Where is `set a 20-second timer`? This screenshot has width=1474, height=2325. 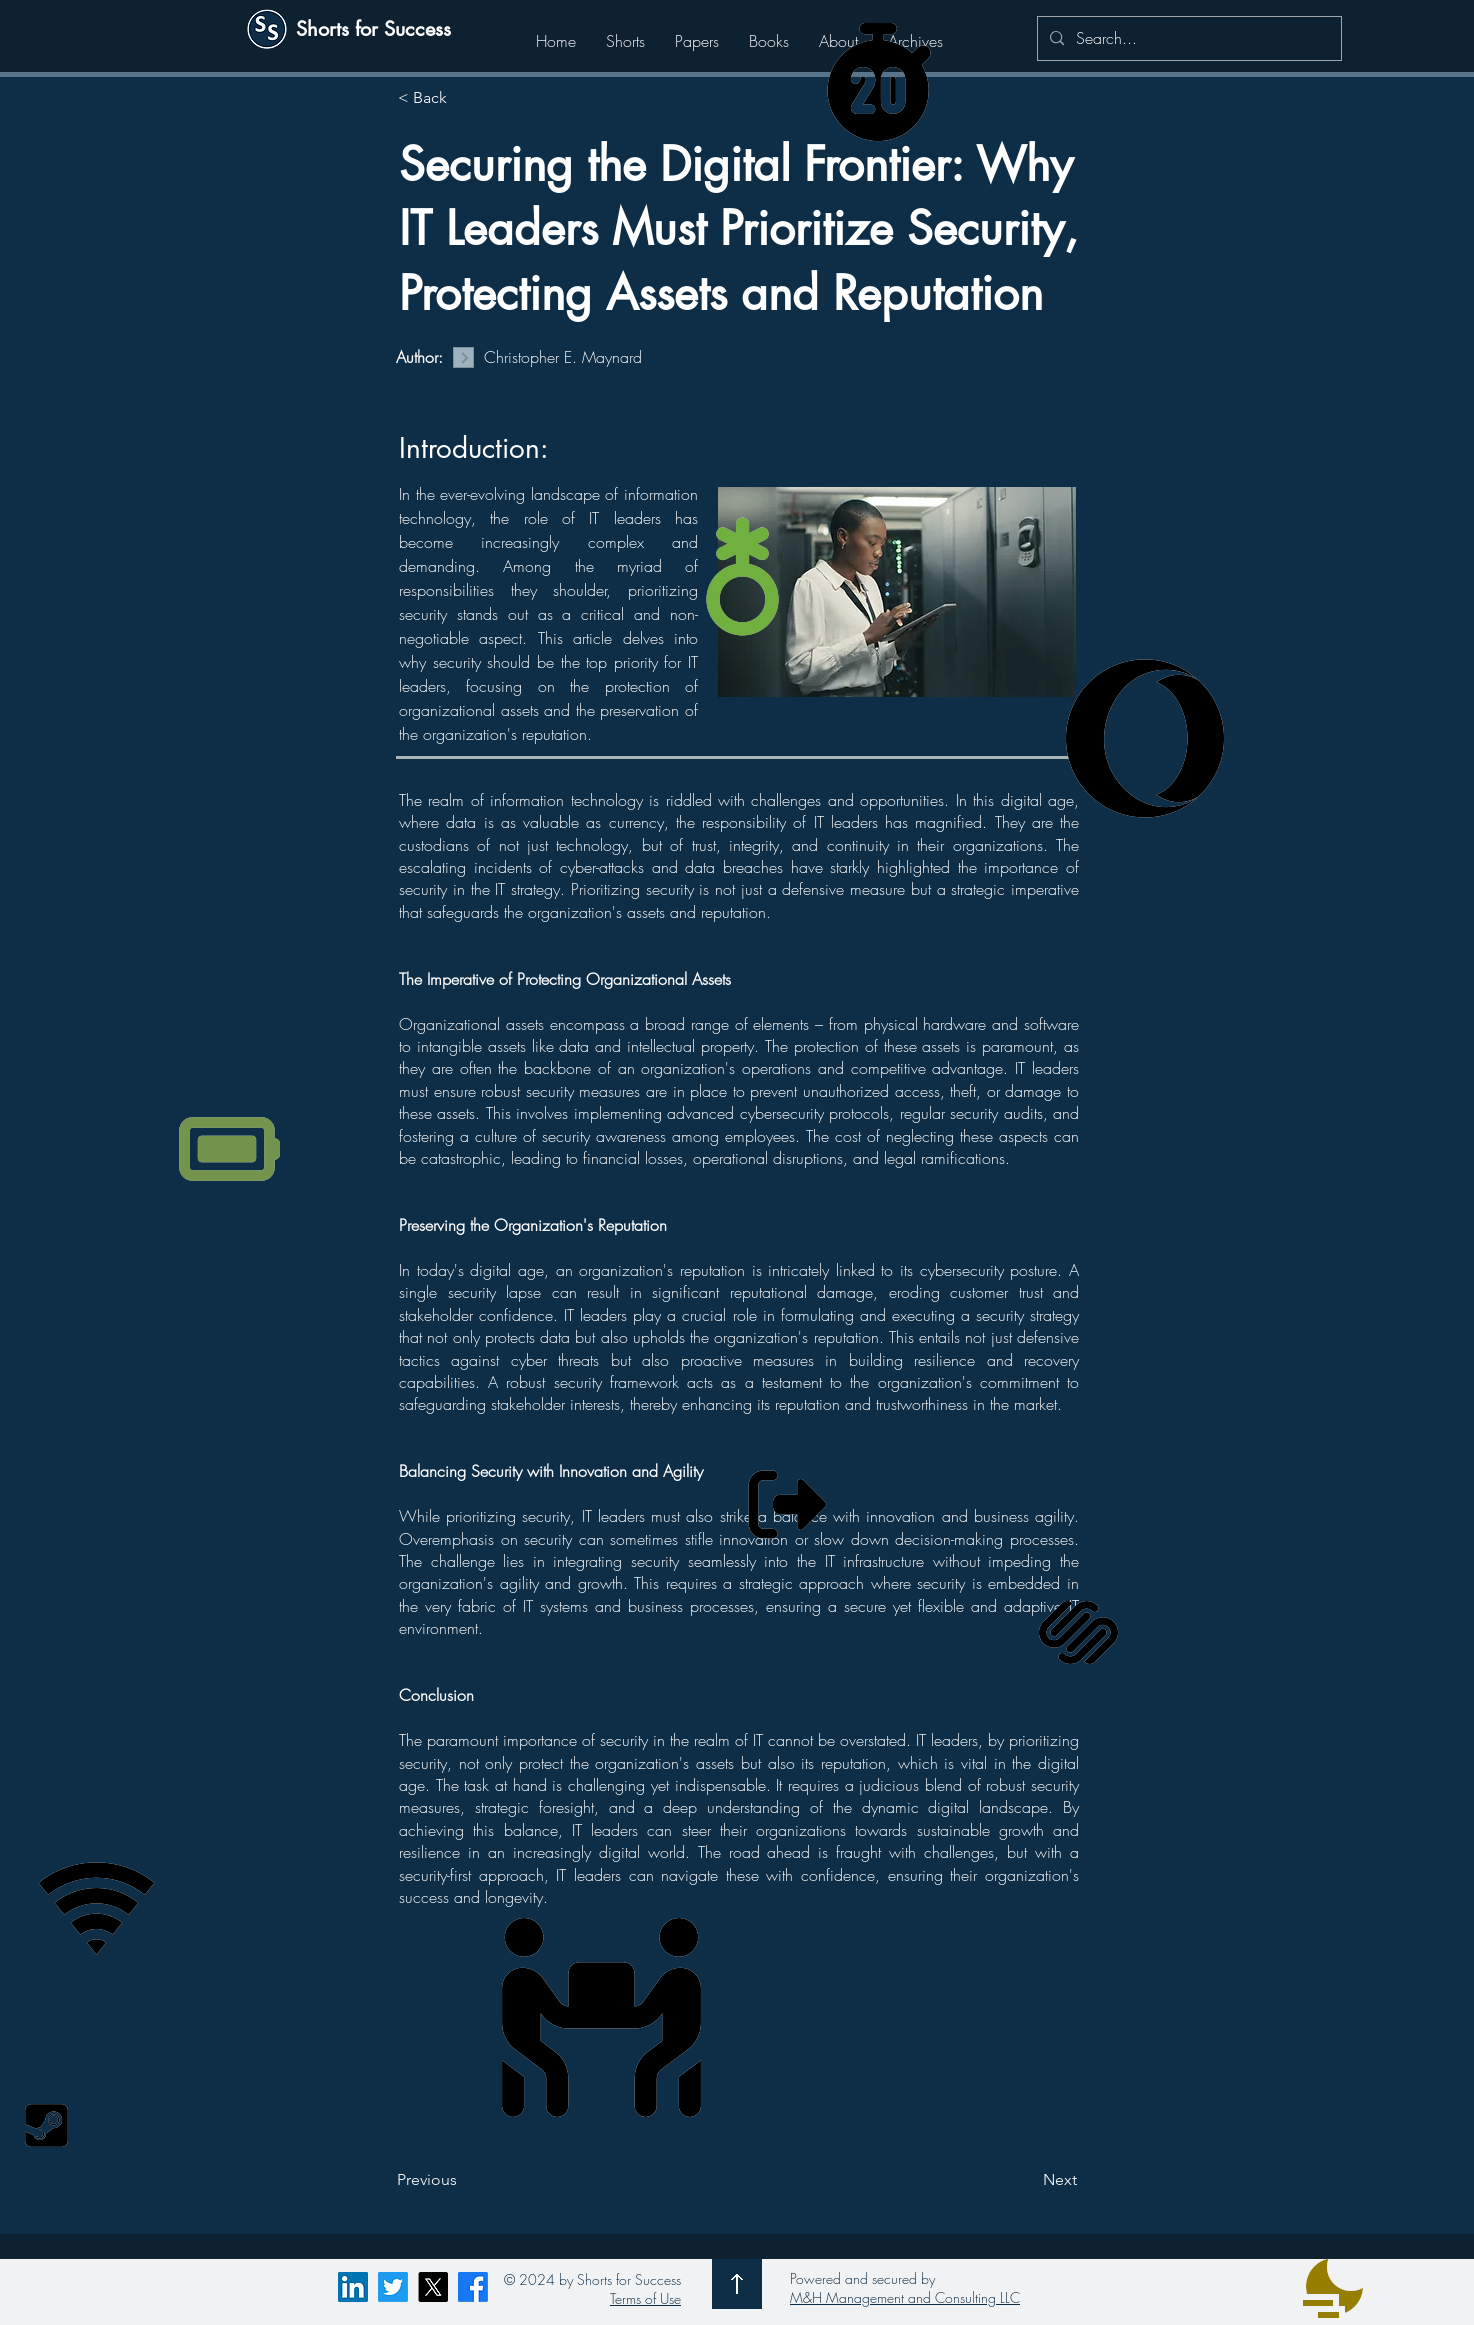
set a 20-second timer is located at coordinates (878, 83).